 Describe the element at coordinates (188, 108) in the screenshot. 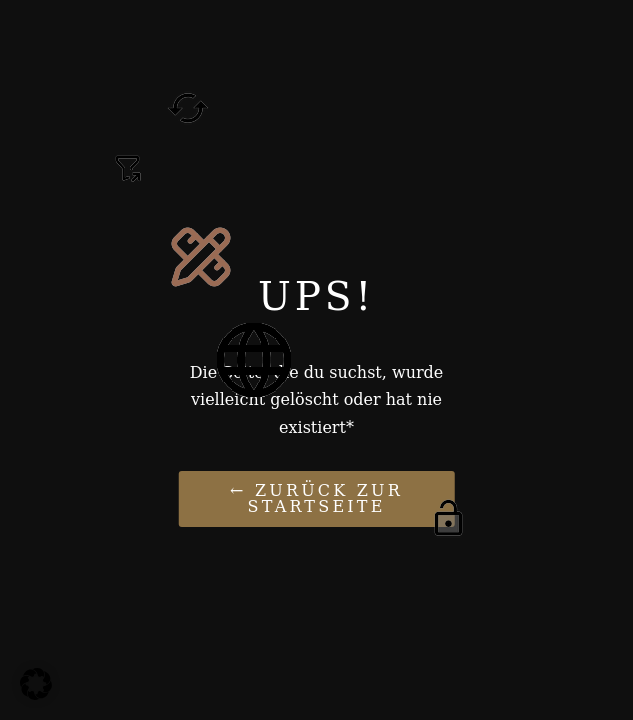

I see `refresh or reload content` at that location.